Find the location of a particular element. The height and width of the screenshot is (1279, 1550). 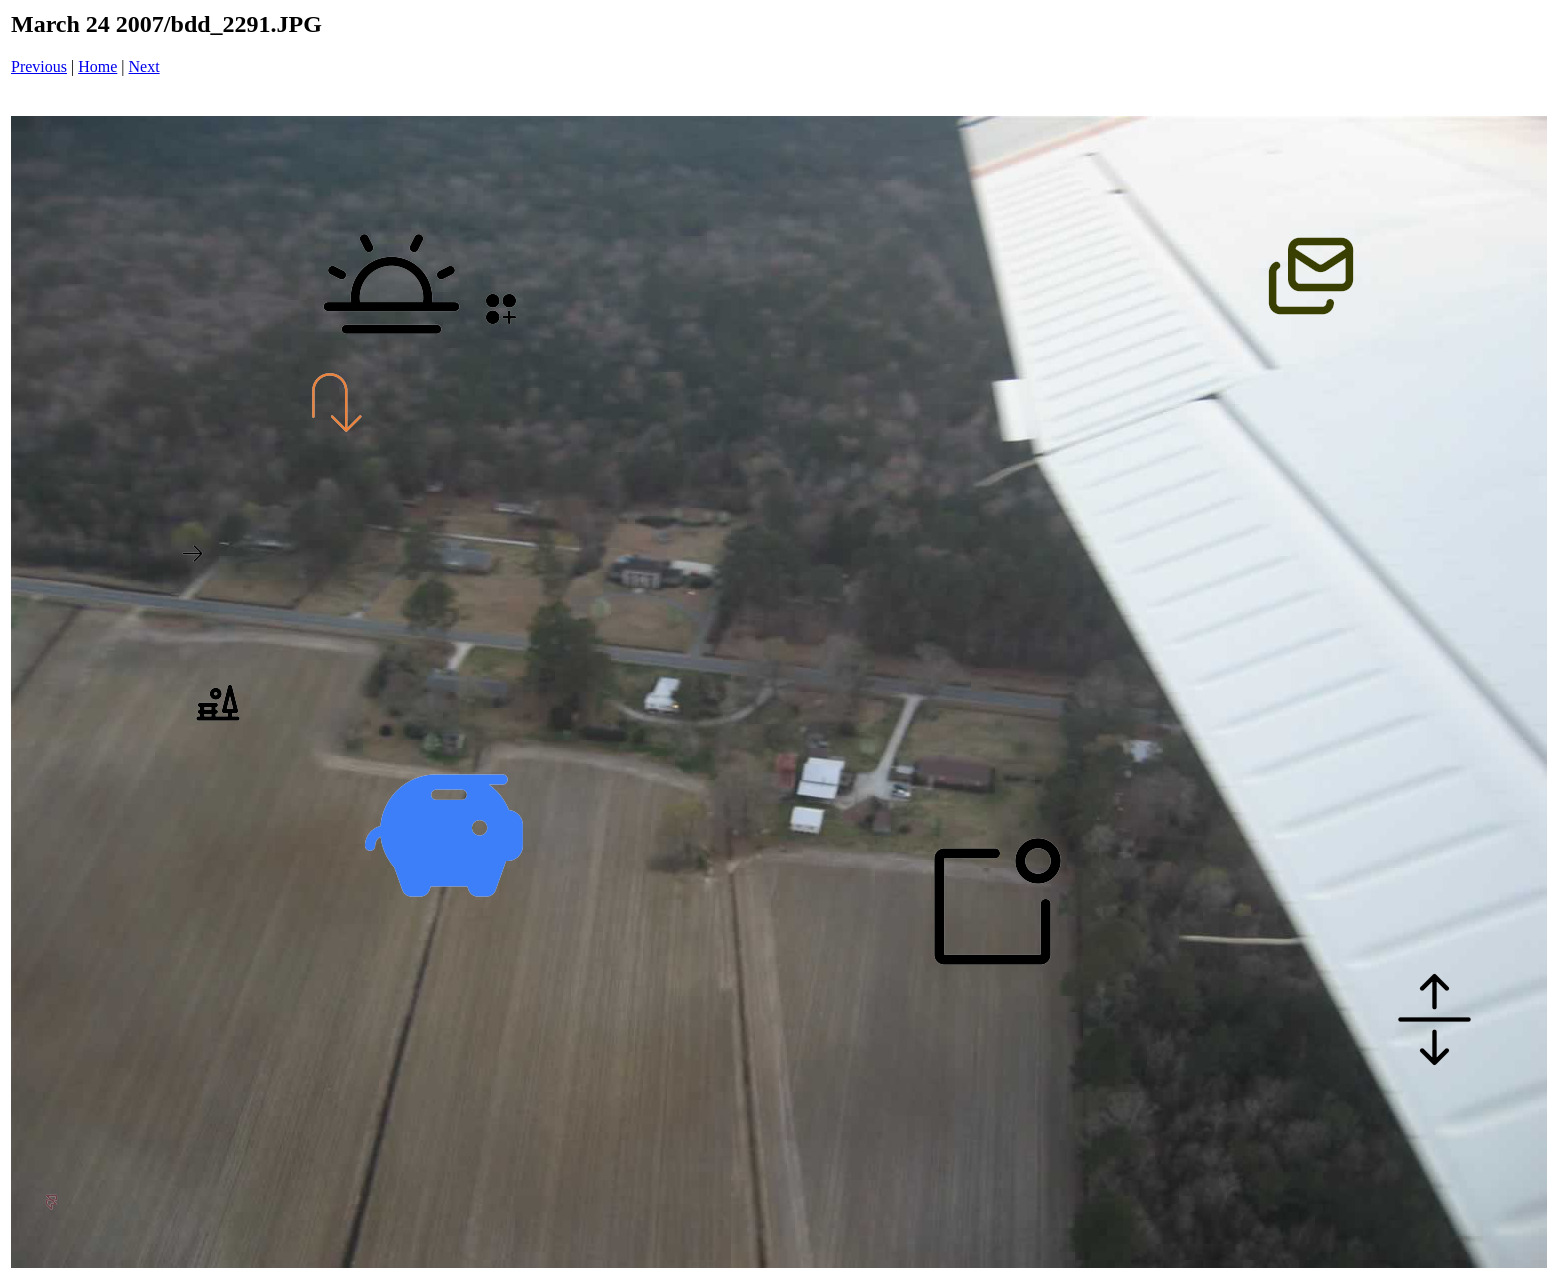

open Framer app is located at coordinates (51, 1201).